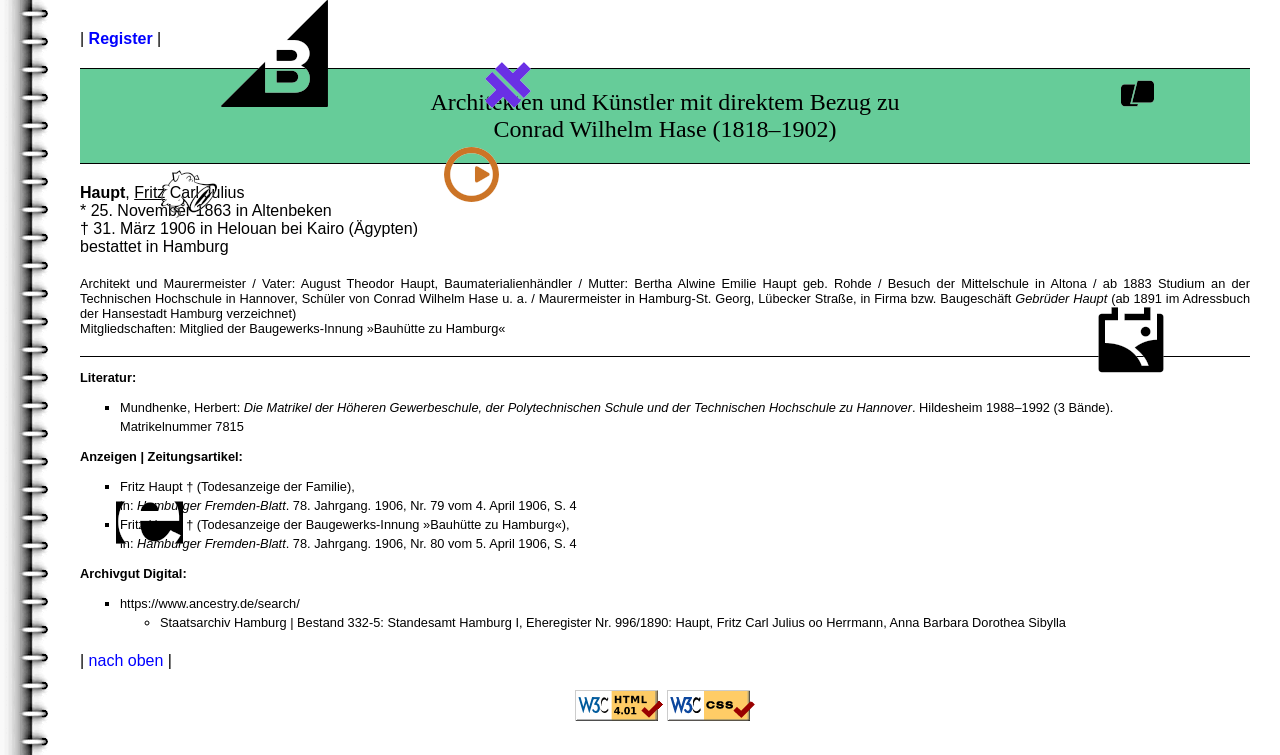 This screenshot has height=755, width=1280. I want to click on erlang programming language logo, so click(149, 522).